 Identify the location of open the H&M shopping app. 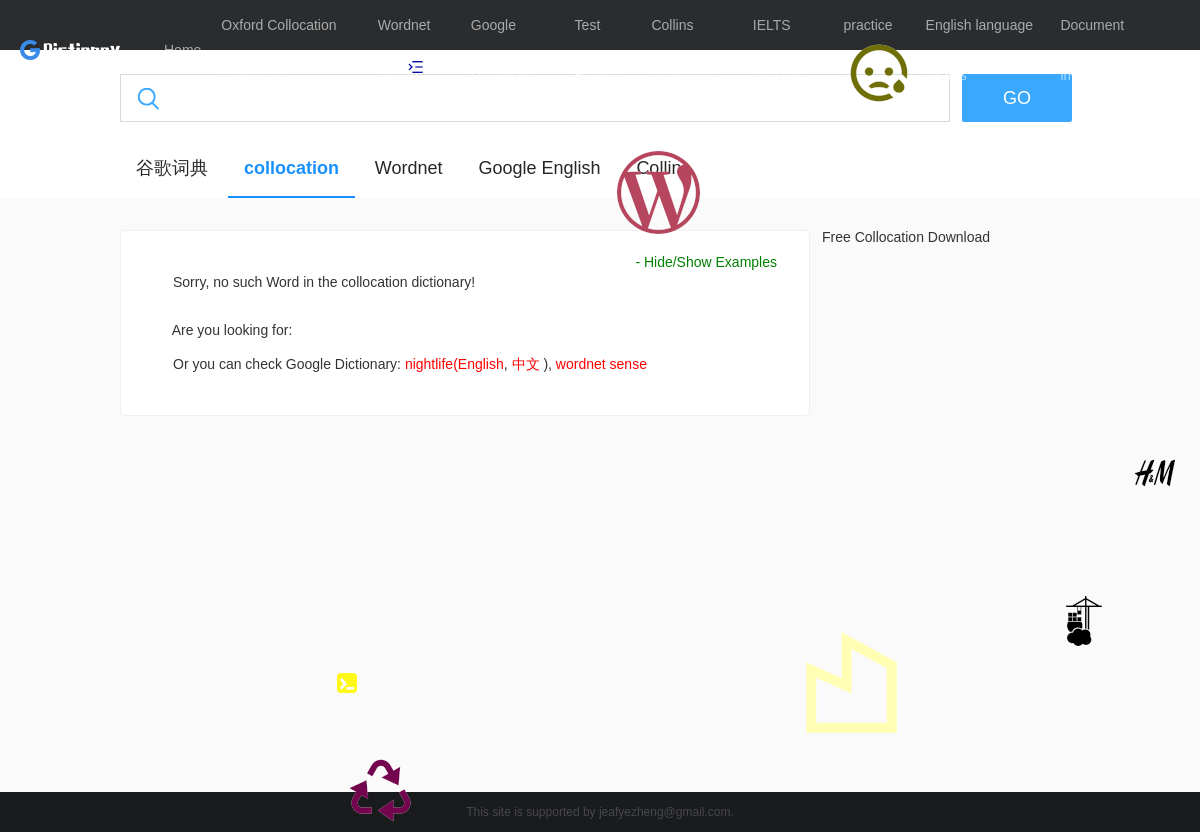
(1155, 473).